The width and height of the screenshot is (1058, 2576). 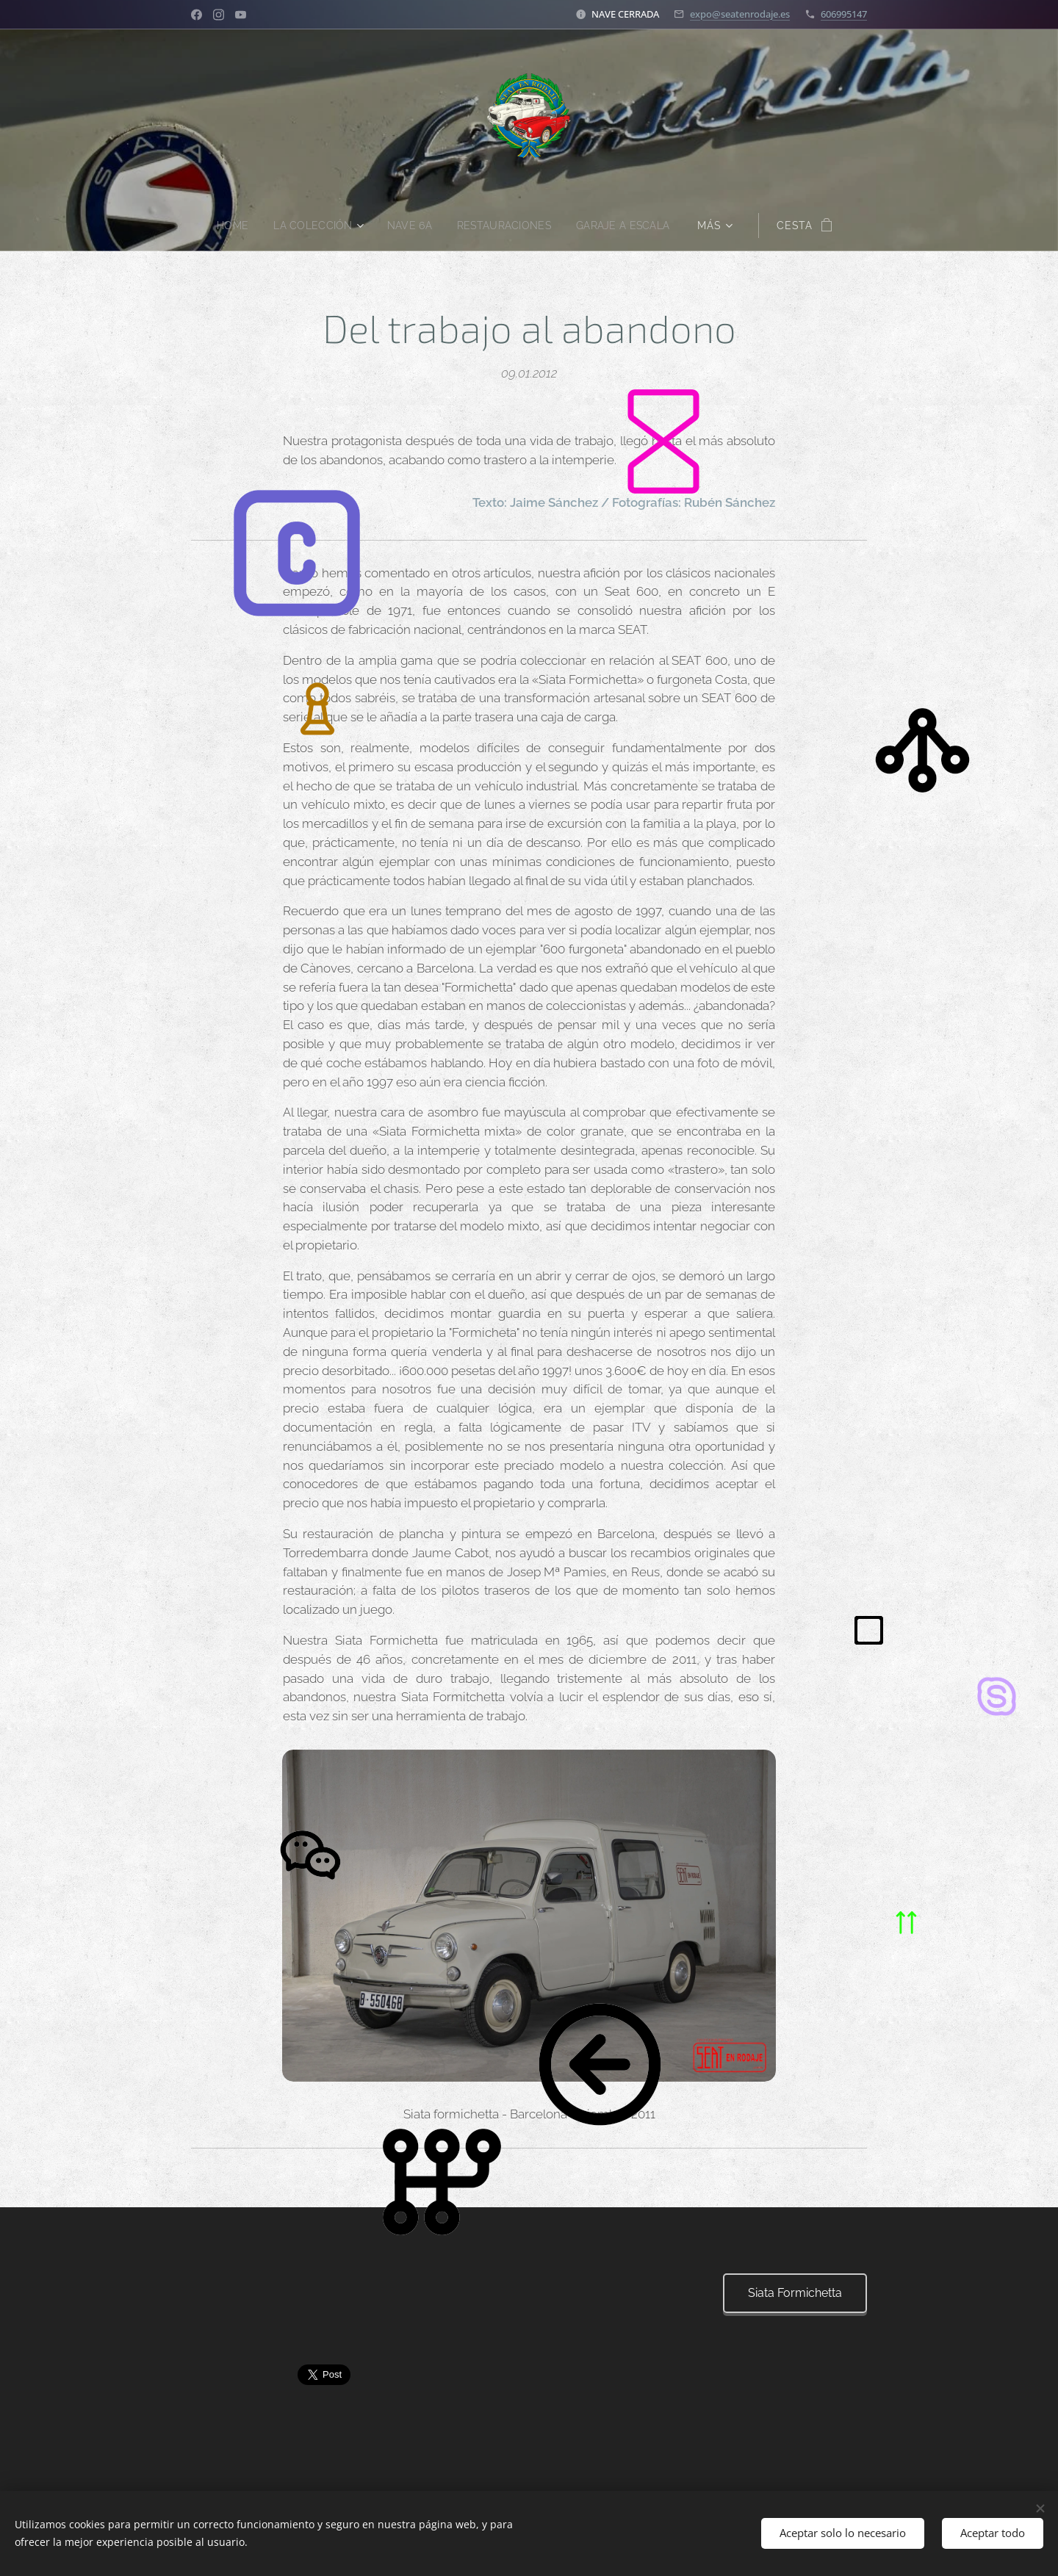 I want to click on select or crop a square area, so click(x=868, y=1630).